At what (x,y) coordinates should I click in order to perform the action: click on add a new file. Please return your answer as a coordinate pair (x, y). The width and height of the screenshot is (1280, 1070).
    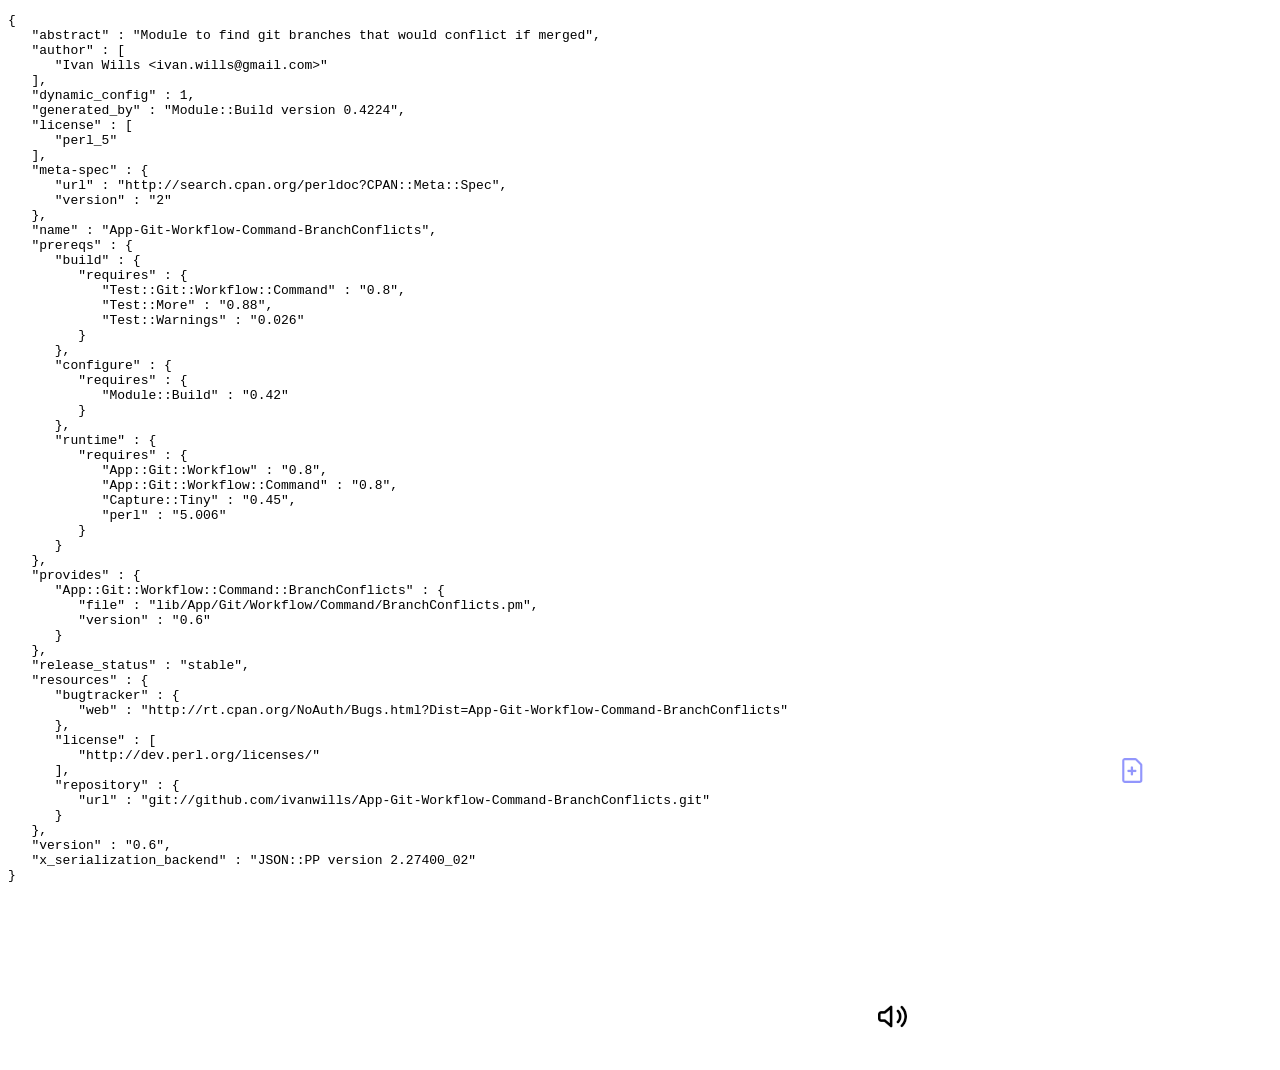
    Looking at the image, I should click on (1131, 770).